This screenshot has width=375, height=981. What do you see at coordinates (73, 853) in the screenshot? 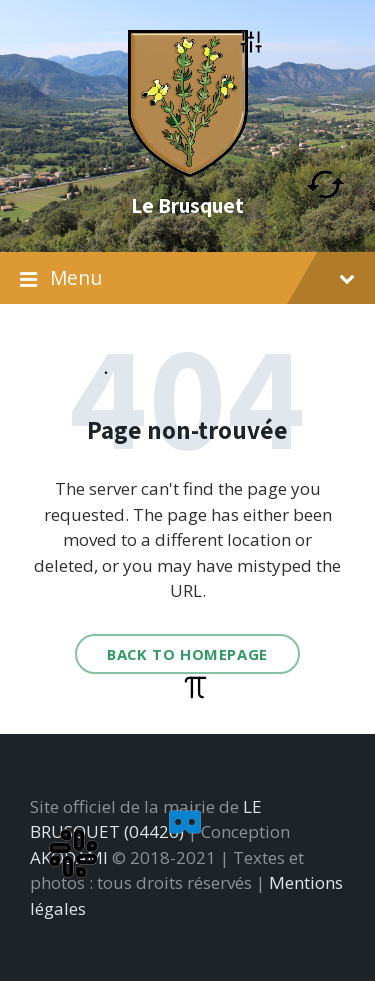
I see `open Slack messaging app` at bounding box center [73, 853].